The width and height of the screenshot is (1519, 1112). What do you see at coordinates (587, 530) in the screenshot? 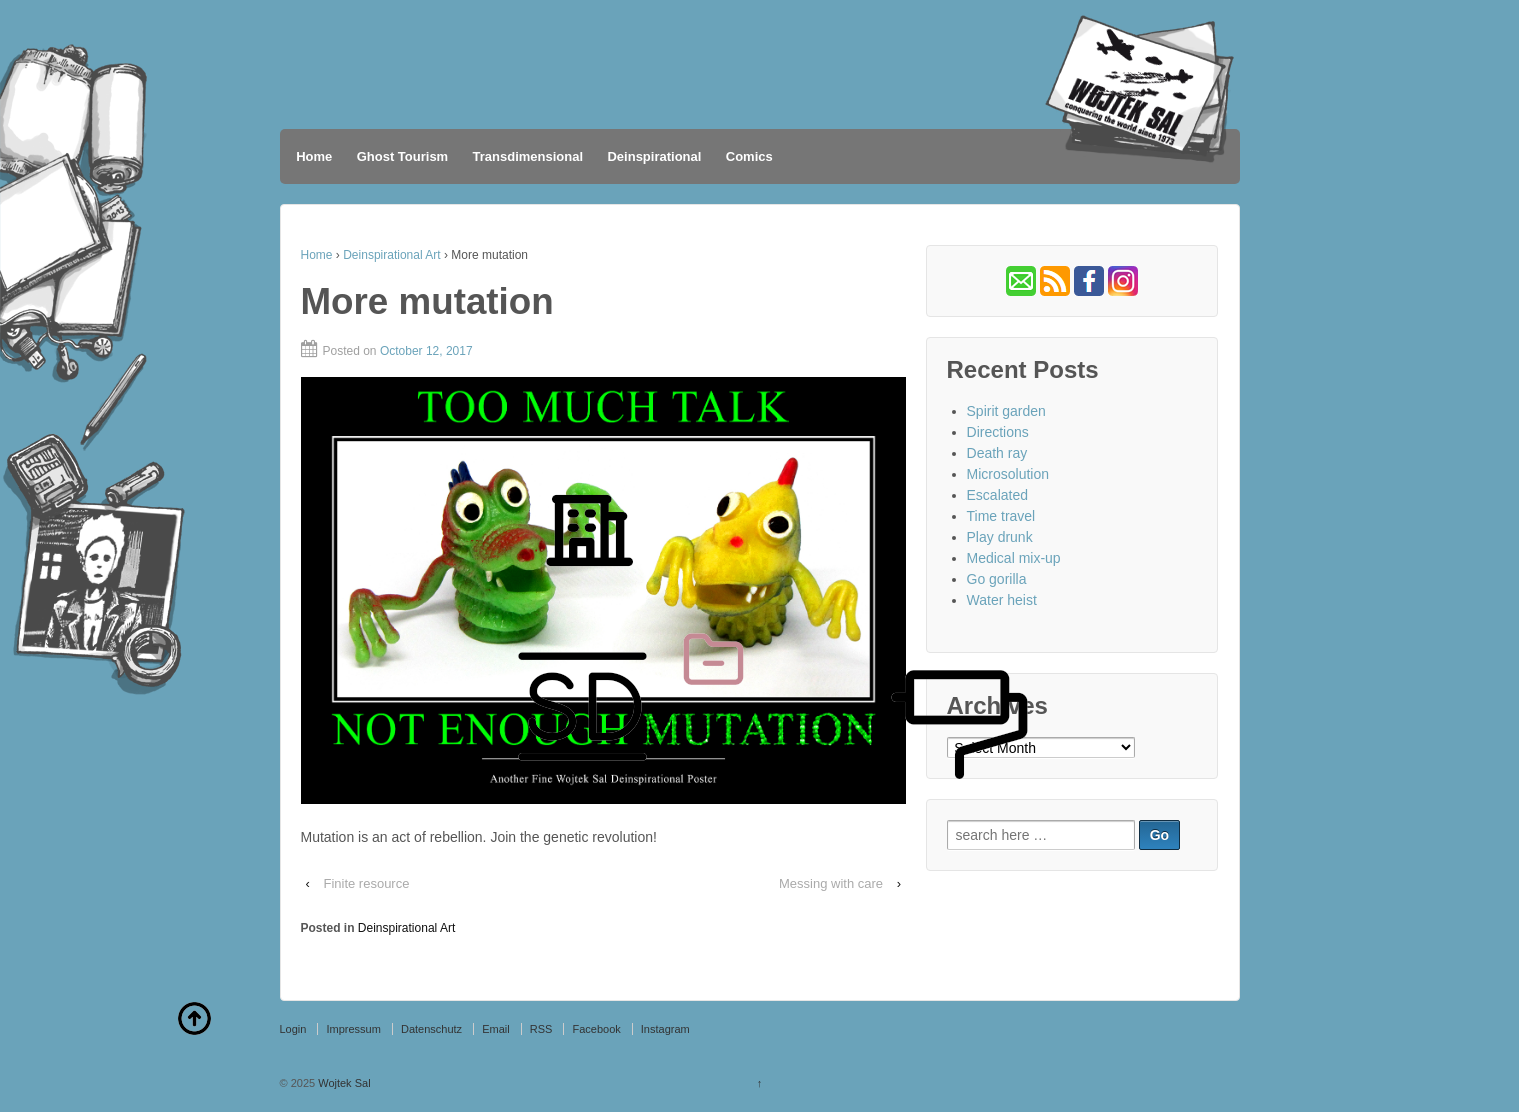
I see `view office or workplace location` at bounding box center [587, 530].